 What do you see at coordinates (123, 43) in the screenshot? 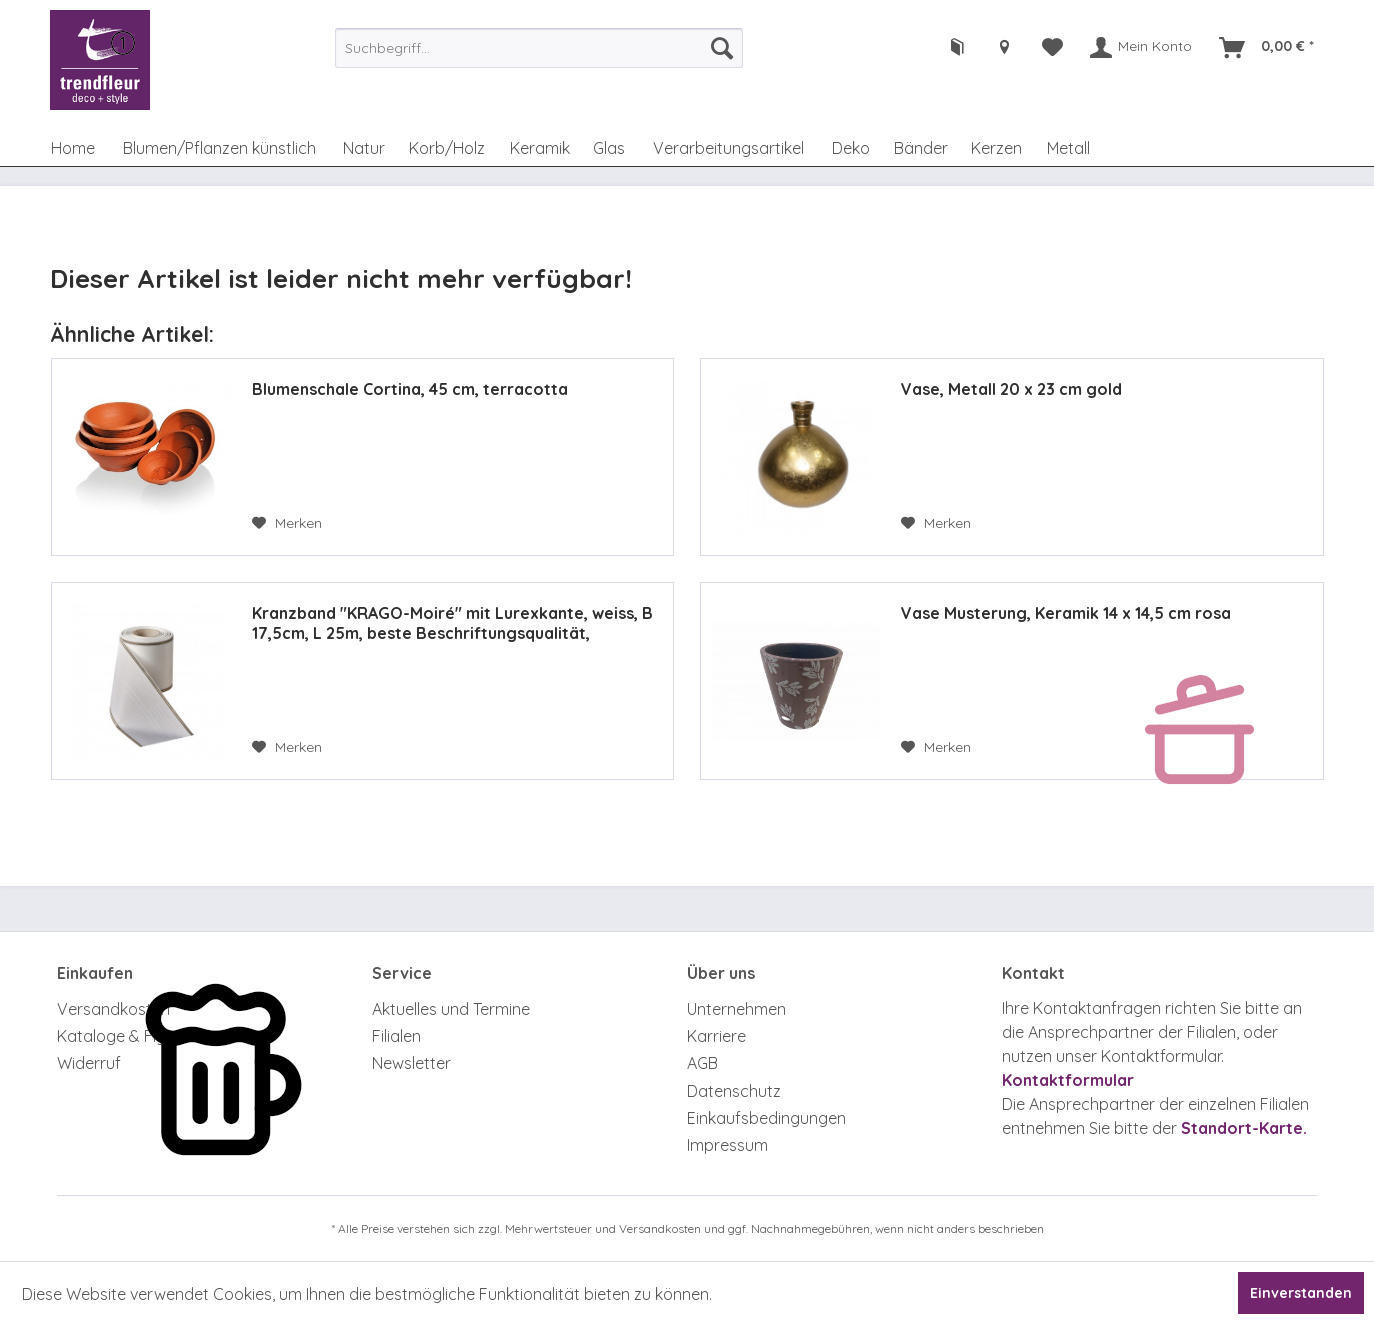
I see `indicates the first step in a process or sequence` at bounding box center [123, 43].